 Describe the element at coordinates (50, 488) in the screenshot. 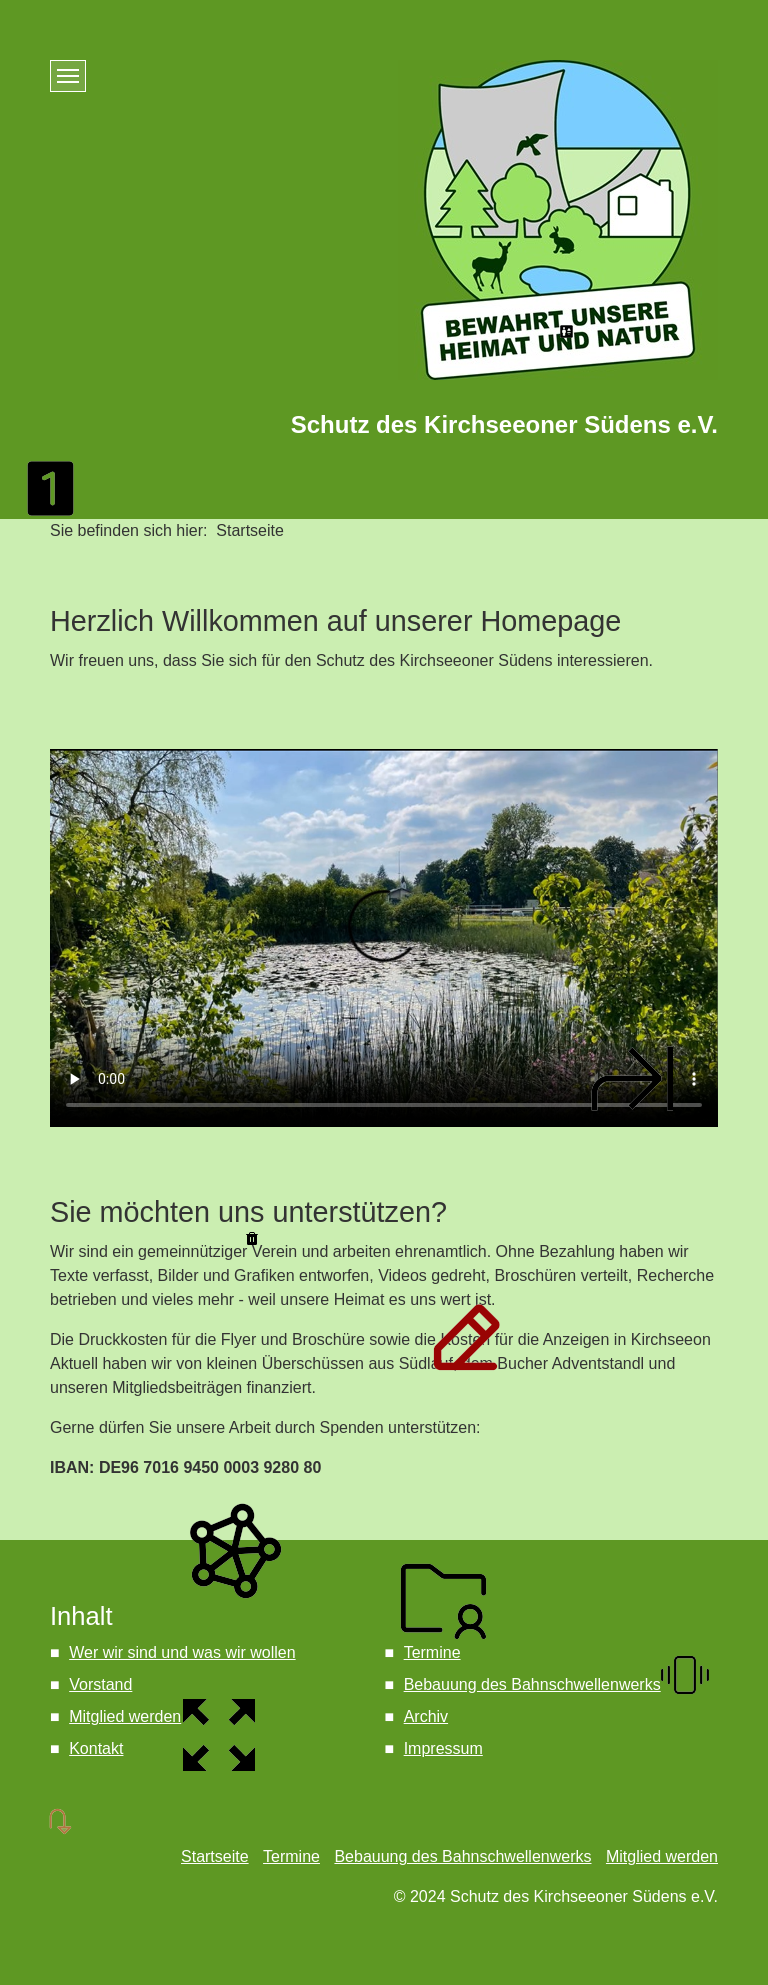

I see `indicates first place or top ranking` at that location.